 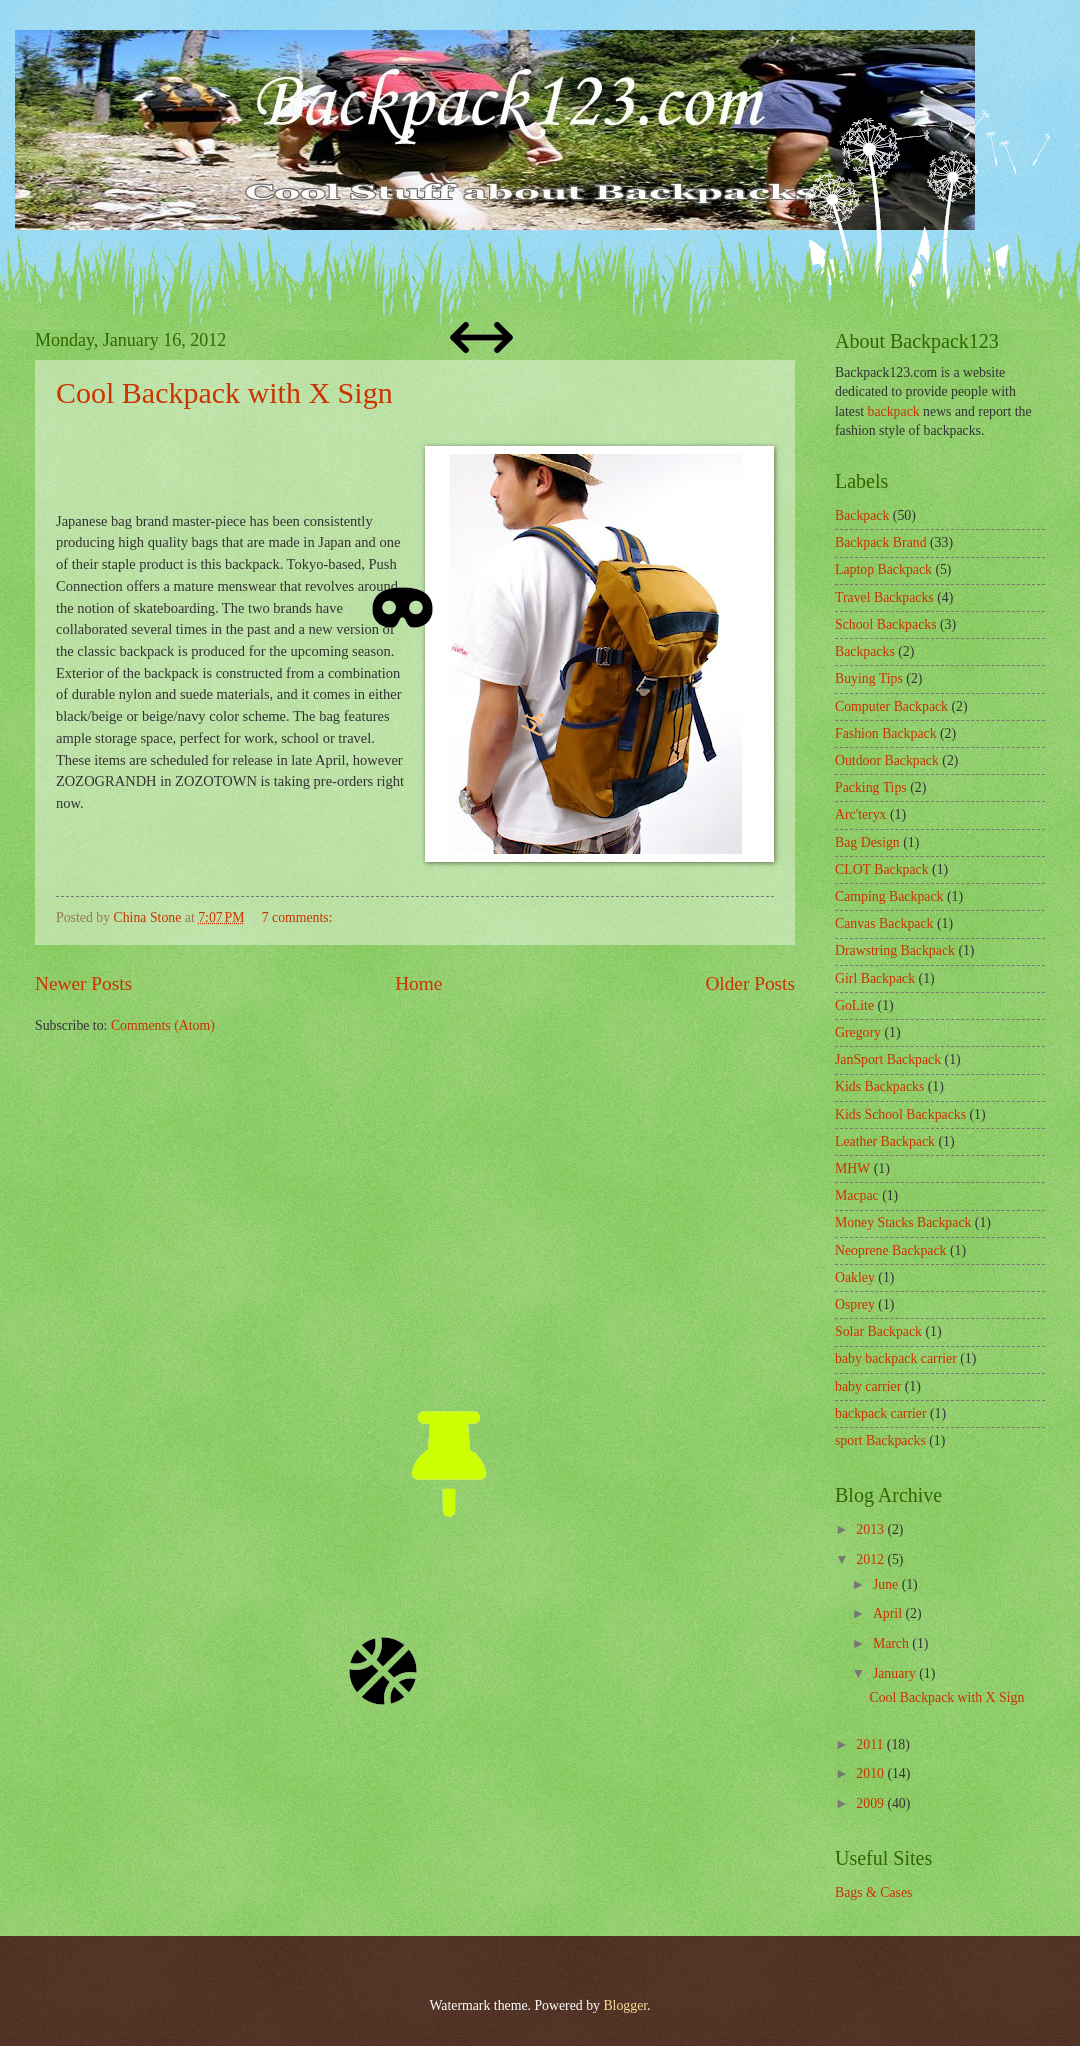 What do you see at coordinates (383, 1671) in the screenshot?
I see `access sports or basketball-related content` at bounding box center [383, 1671].